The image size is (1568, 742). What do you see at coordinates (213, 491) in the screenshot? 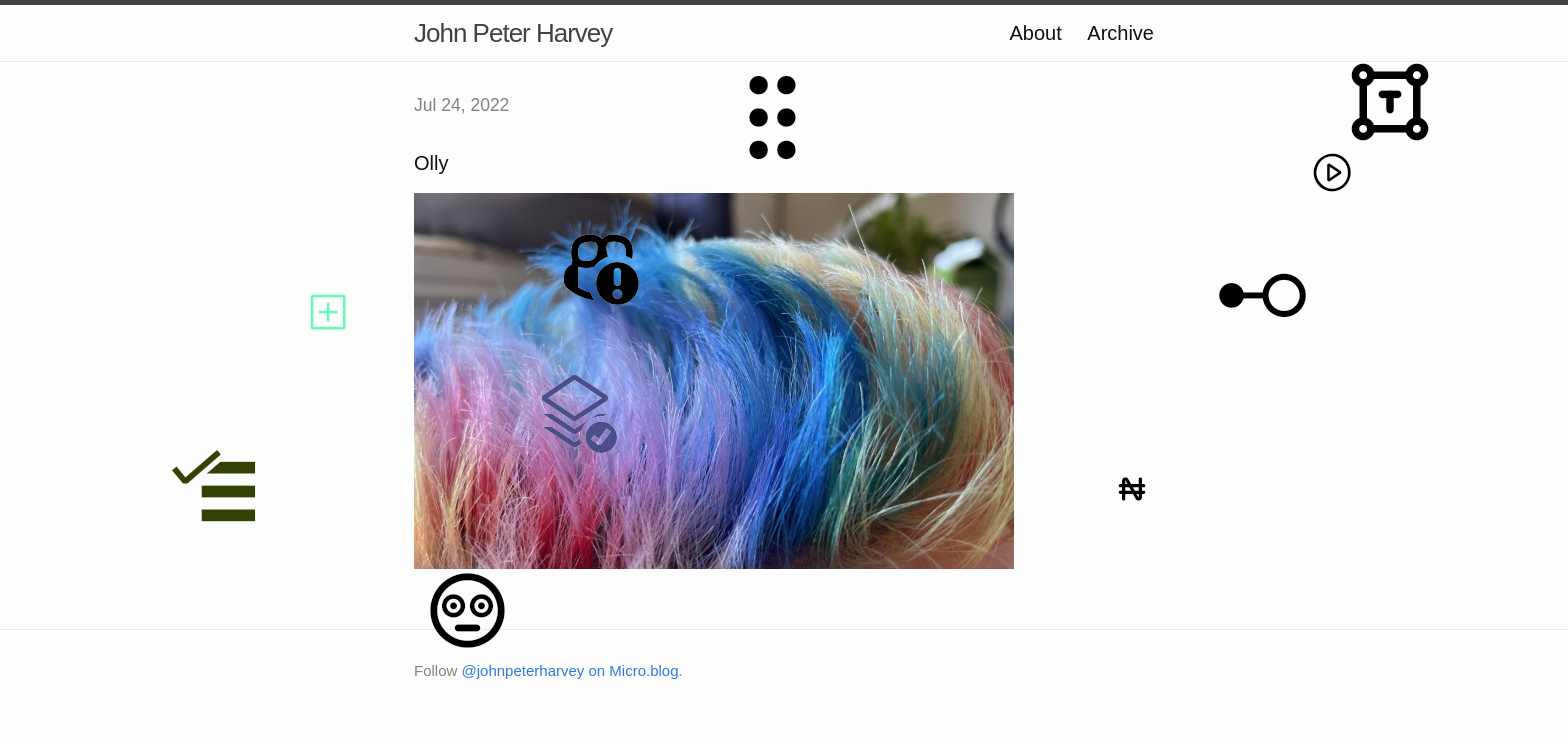
I see `view task list or to-do items` at bounding box center [213, 491].